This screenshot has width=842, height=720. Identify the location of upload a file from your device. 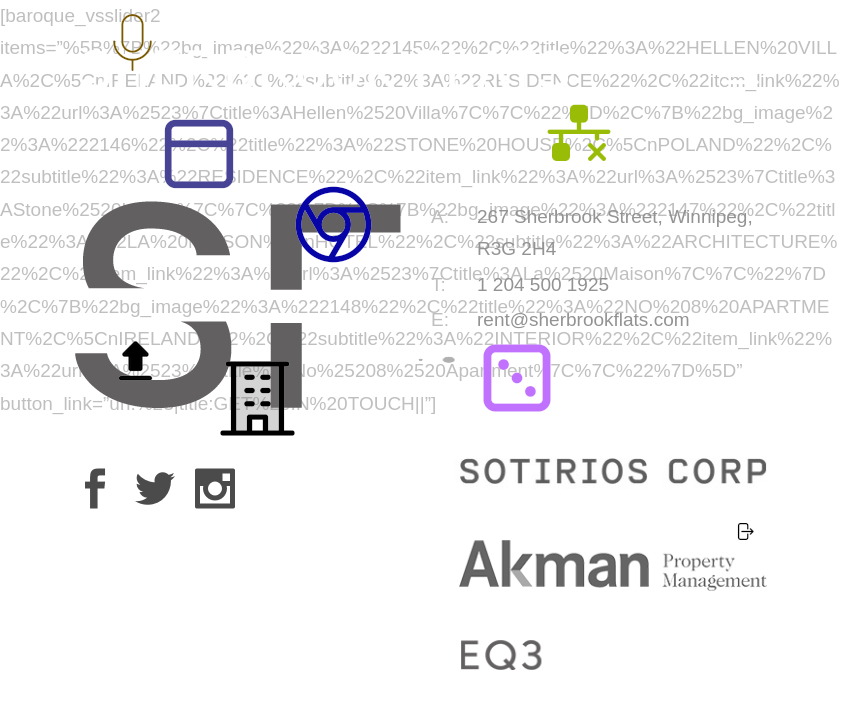
(135, 361).